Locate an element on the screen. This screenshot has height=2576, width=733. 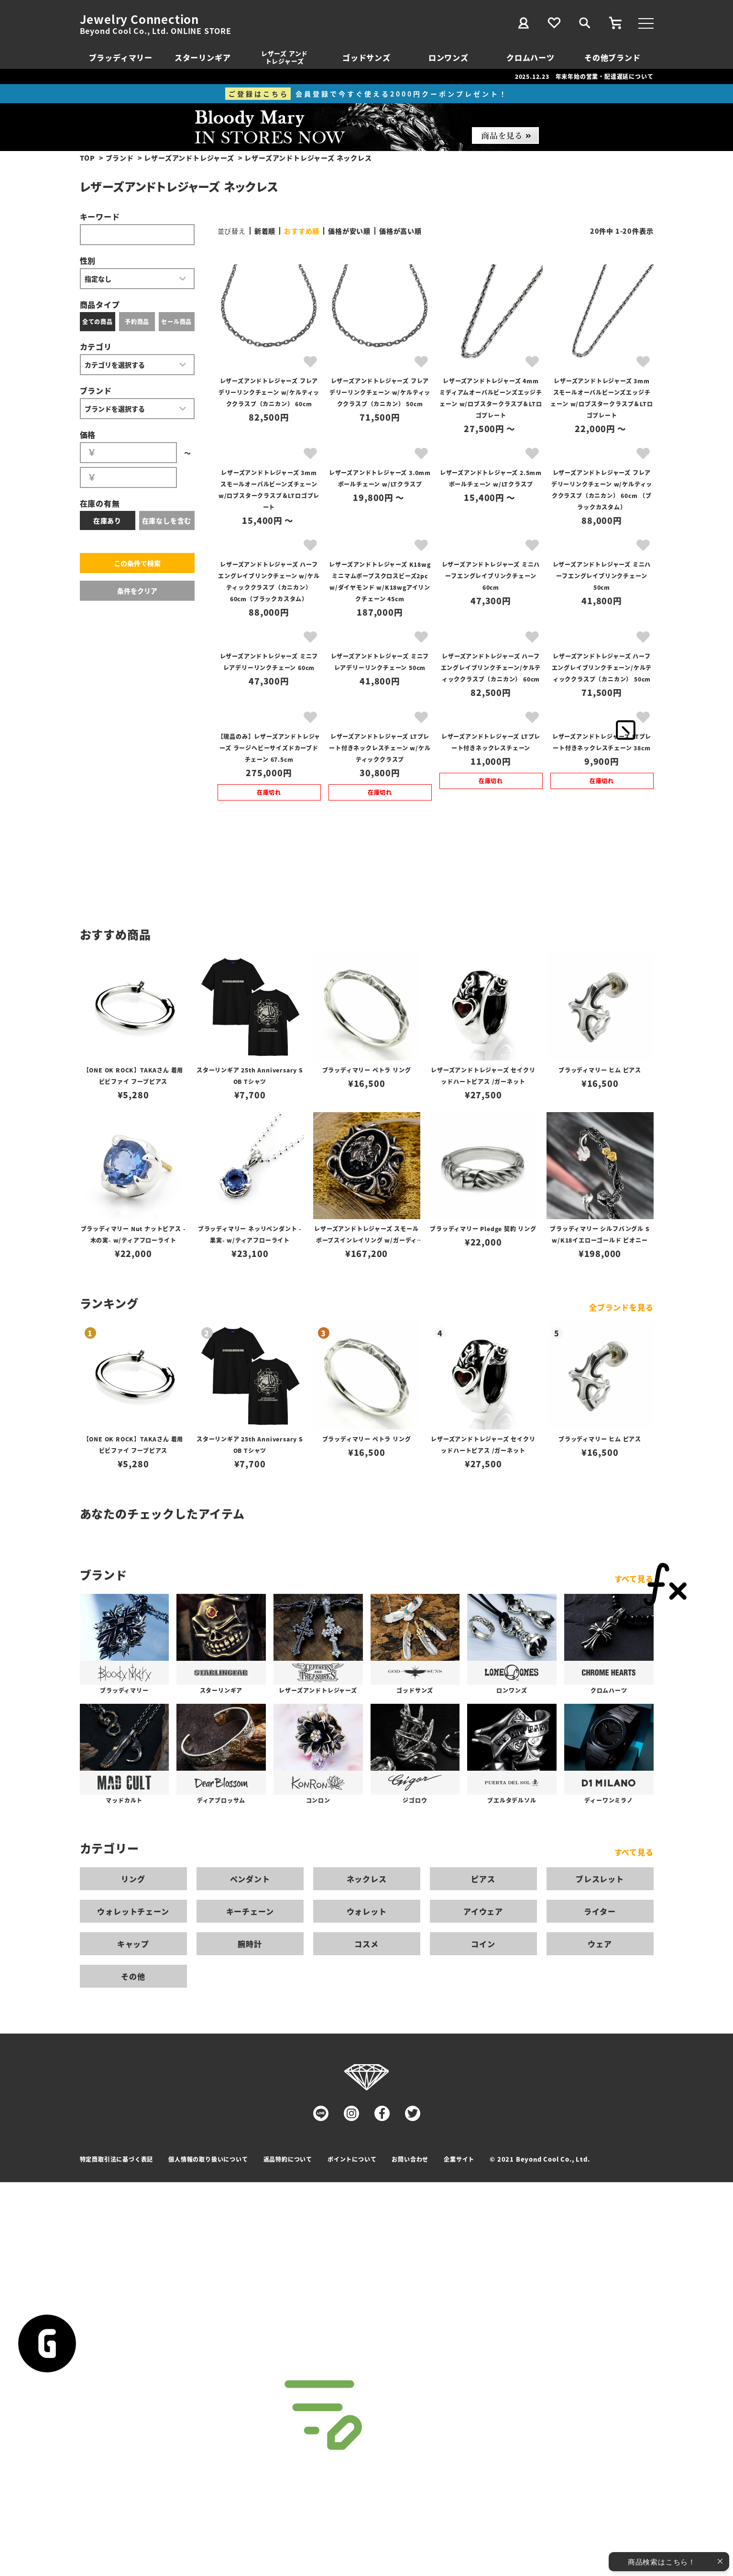
indicates a blocked or forbidden action is located at coordinates (625, 730).